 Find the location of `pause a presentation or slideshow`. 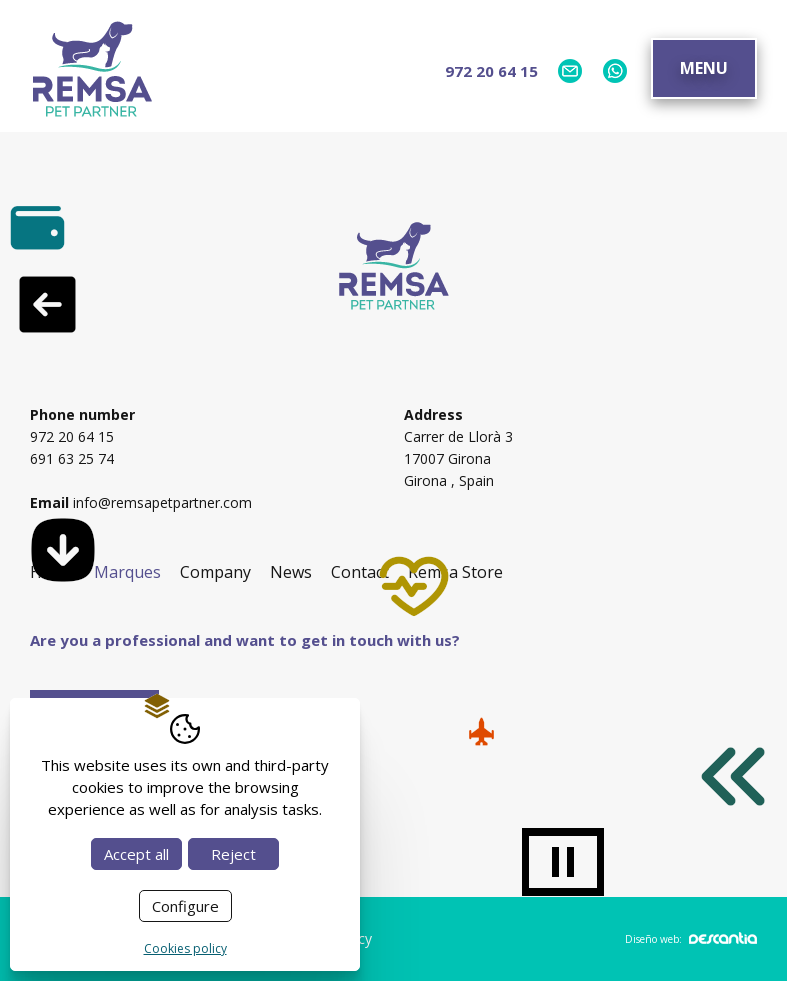

pause a presentation or slideshow is located at coordinates (563, 862).